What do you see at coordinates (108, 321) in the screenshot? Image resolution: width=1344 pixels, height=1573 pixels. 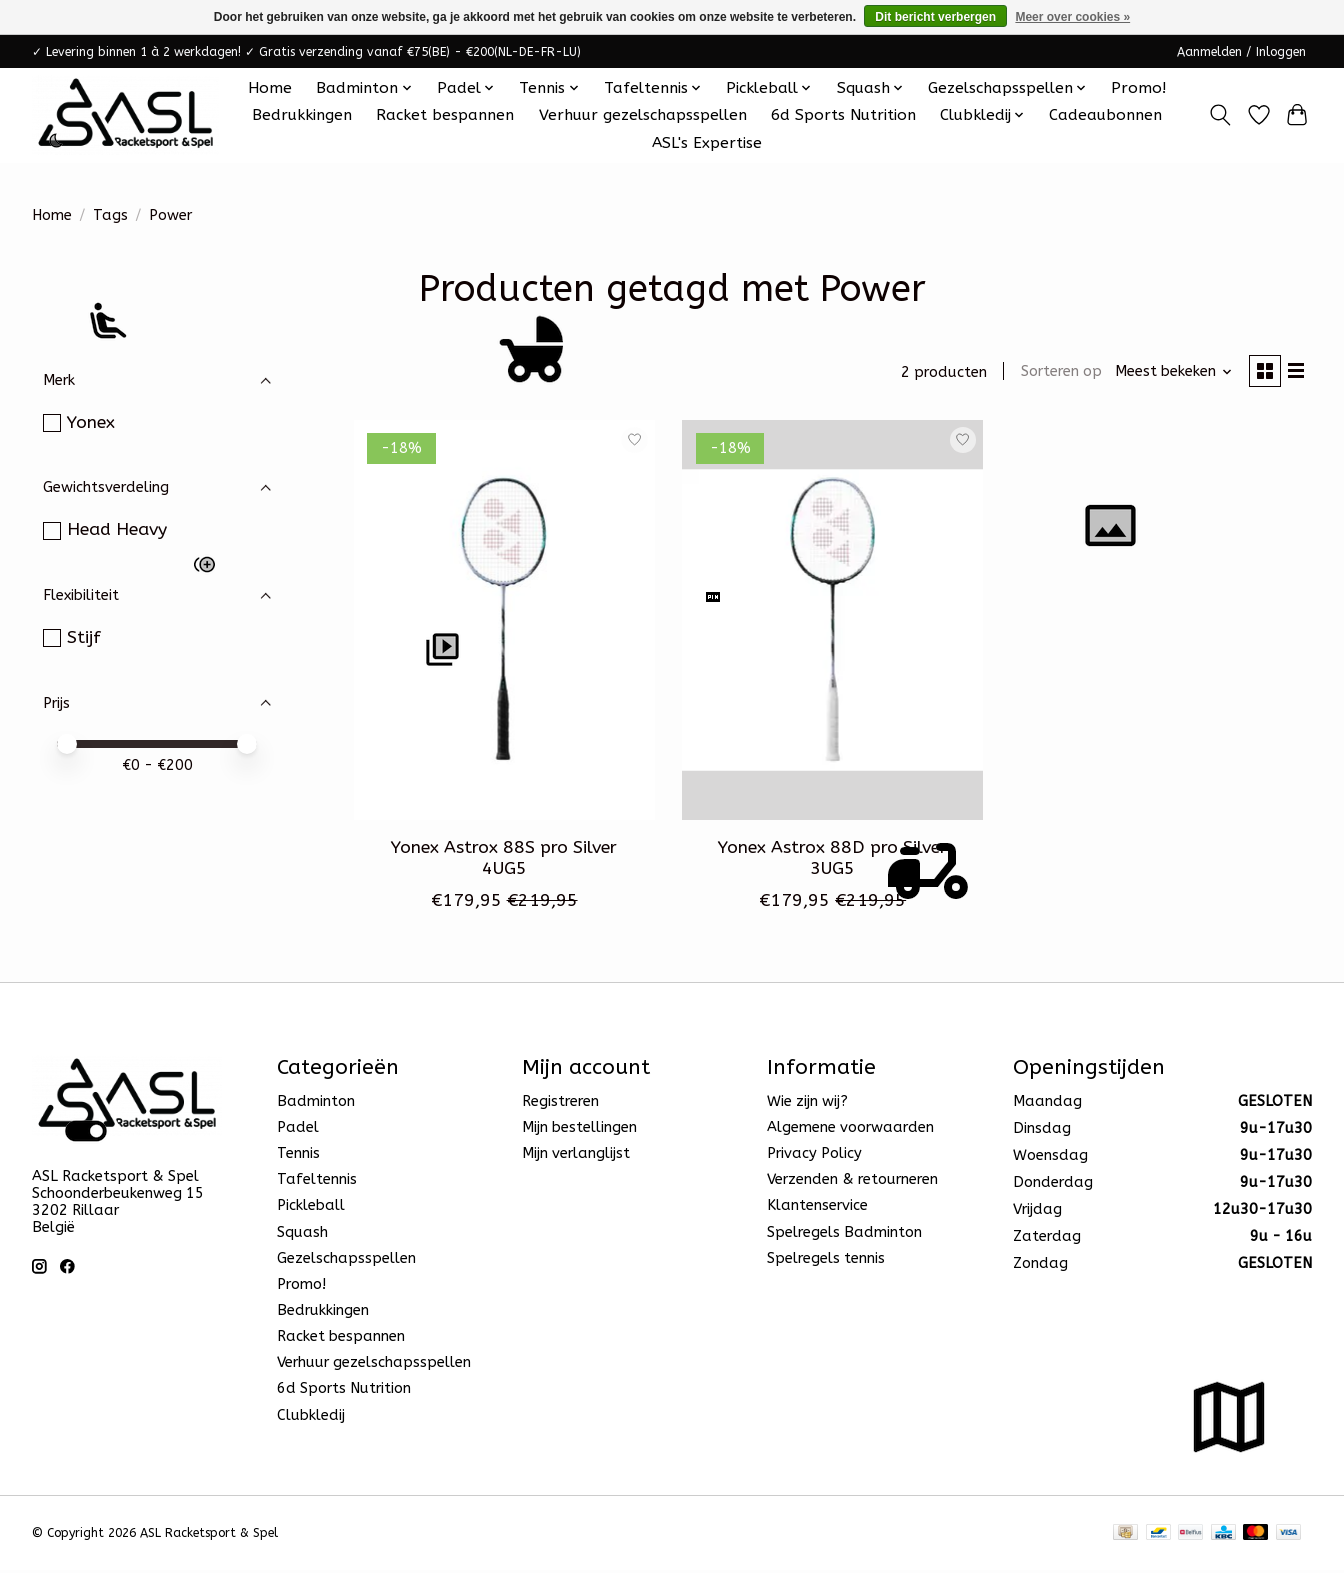 I see `select extra legroom or recline seating` at bounding box center [108, 321].